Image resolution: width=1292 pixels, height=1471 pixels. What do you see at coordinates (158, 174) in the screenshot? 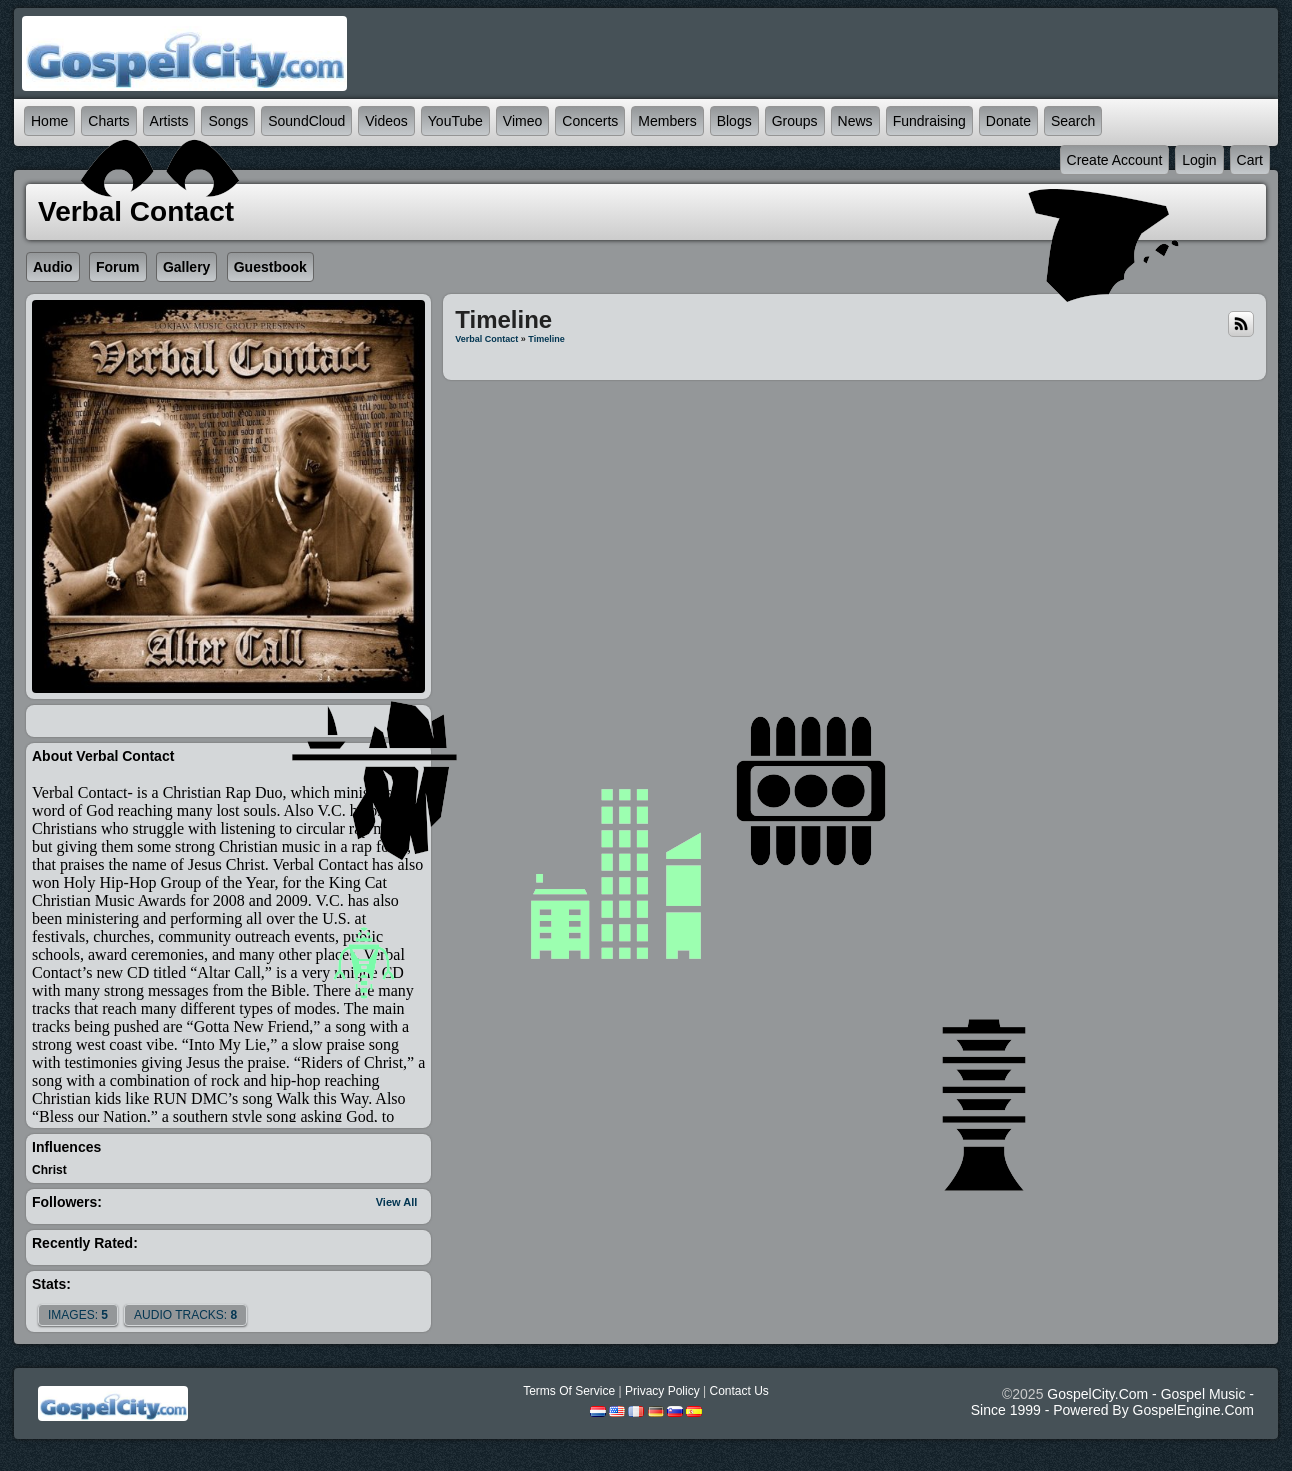
I see `indicates a worried or anxious state` at bounding box center [158, 174].